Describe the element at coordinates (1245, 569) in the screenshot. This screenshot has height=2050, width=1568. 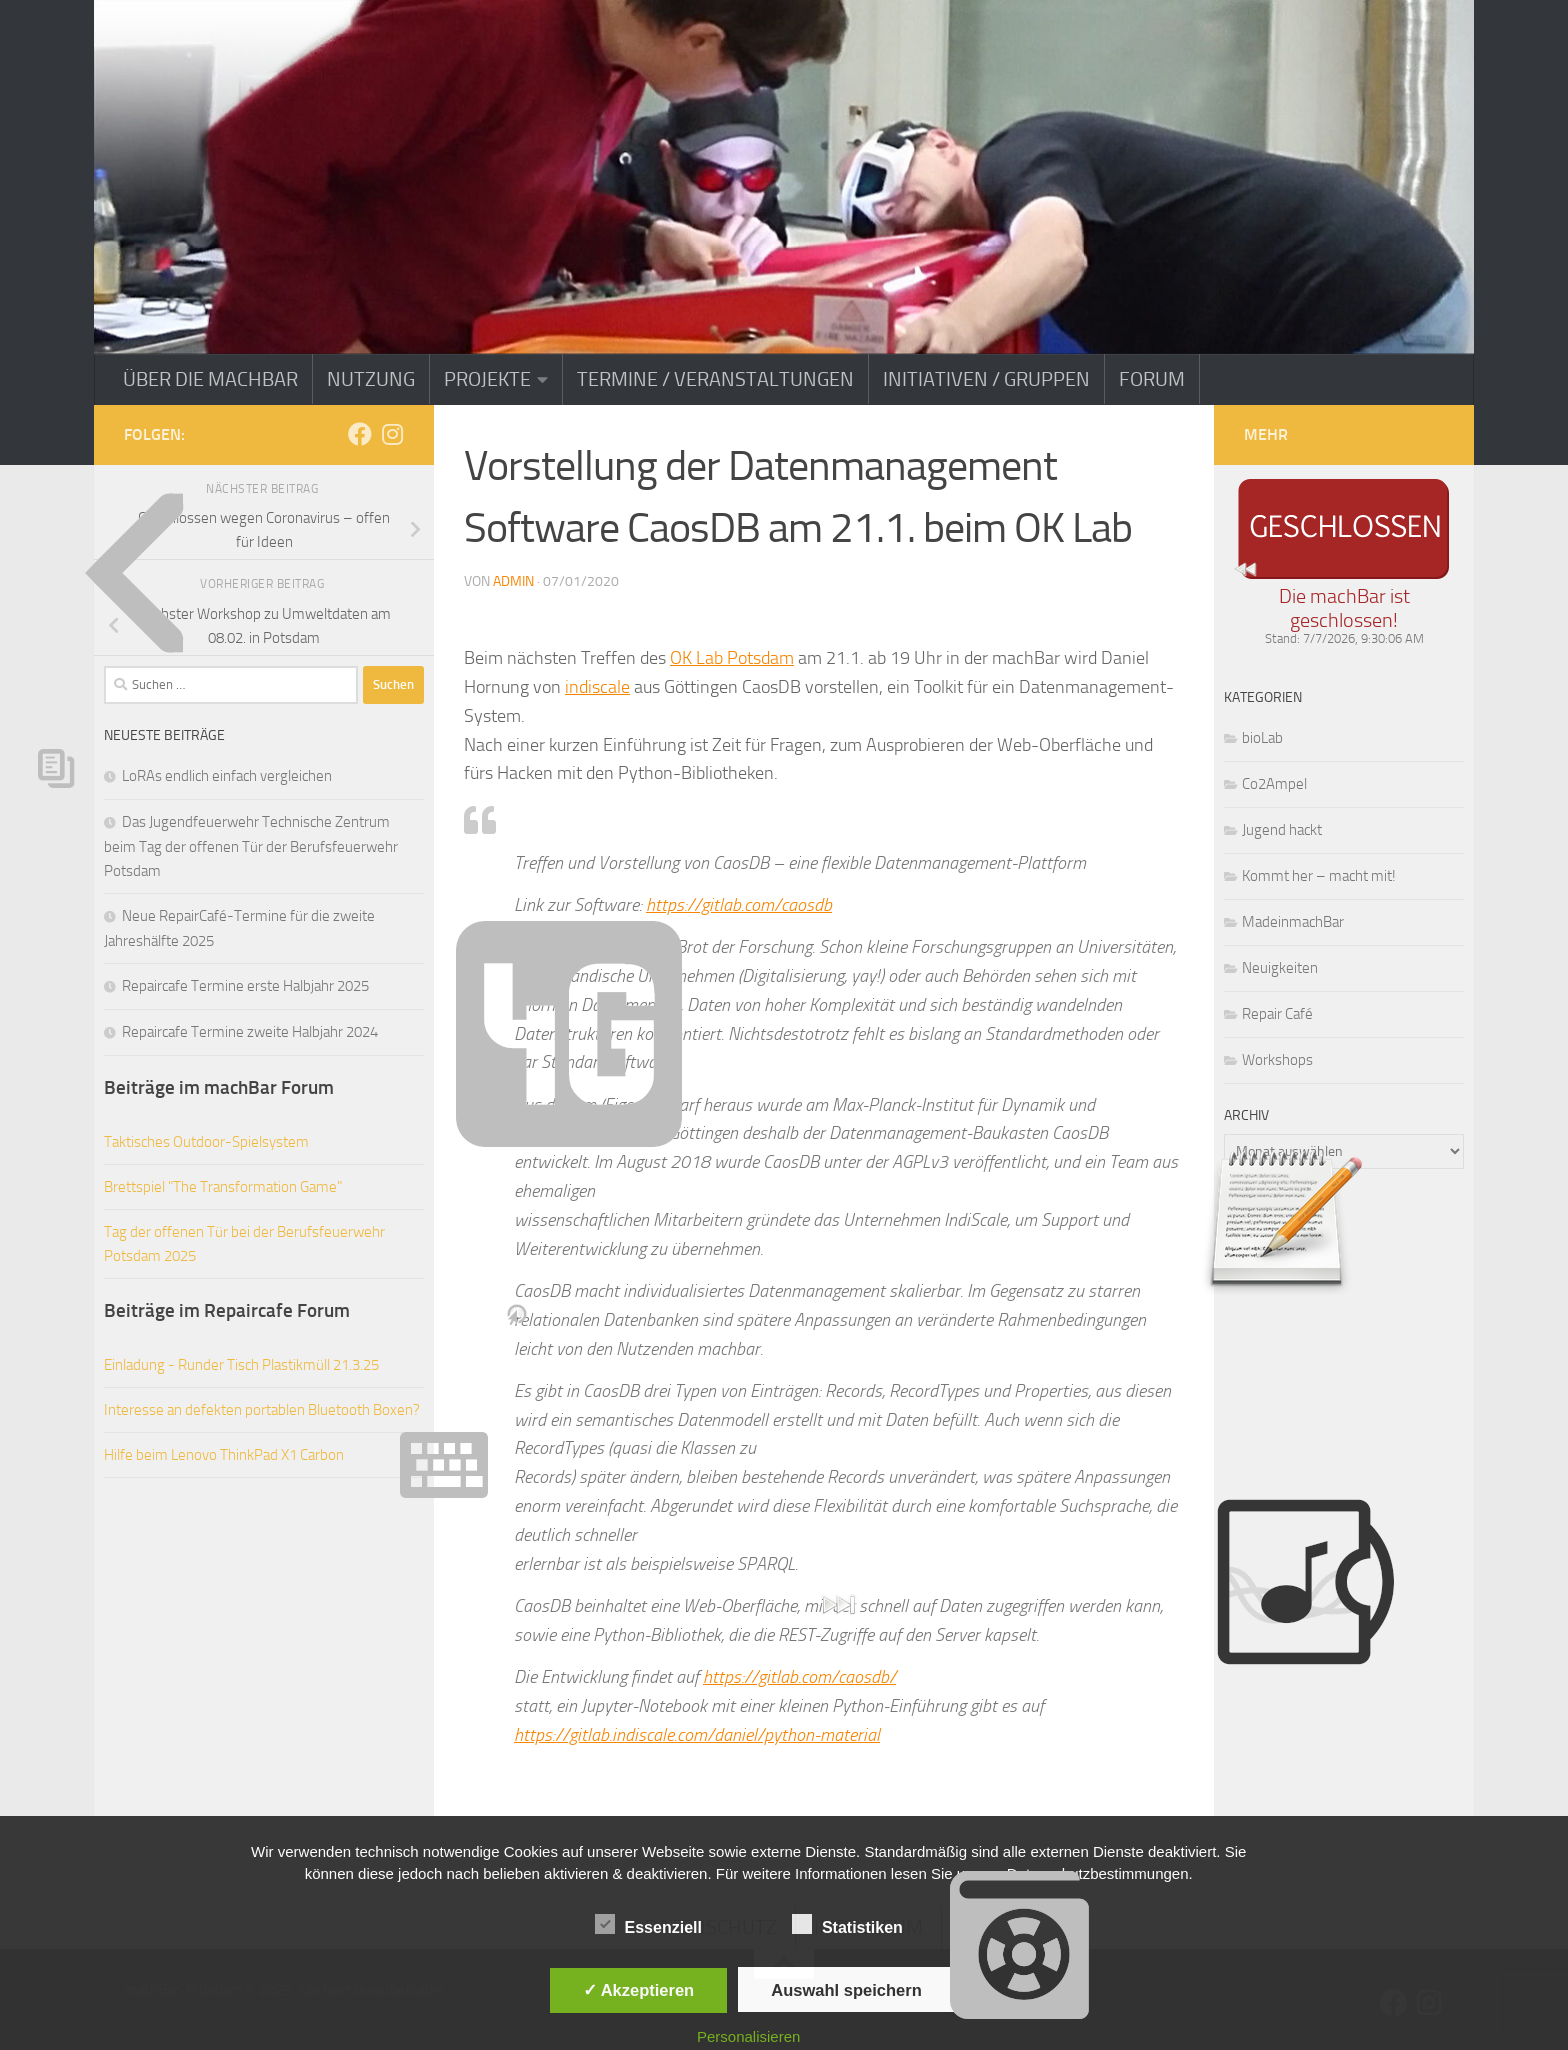
I see `seek forward in media (right-to-left interface)` at that location.